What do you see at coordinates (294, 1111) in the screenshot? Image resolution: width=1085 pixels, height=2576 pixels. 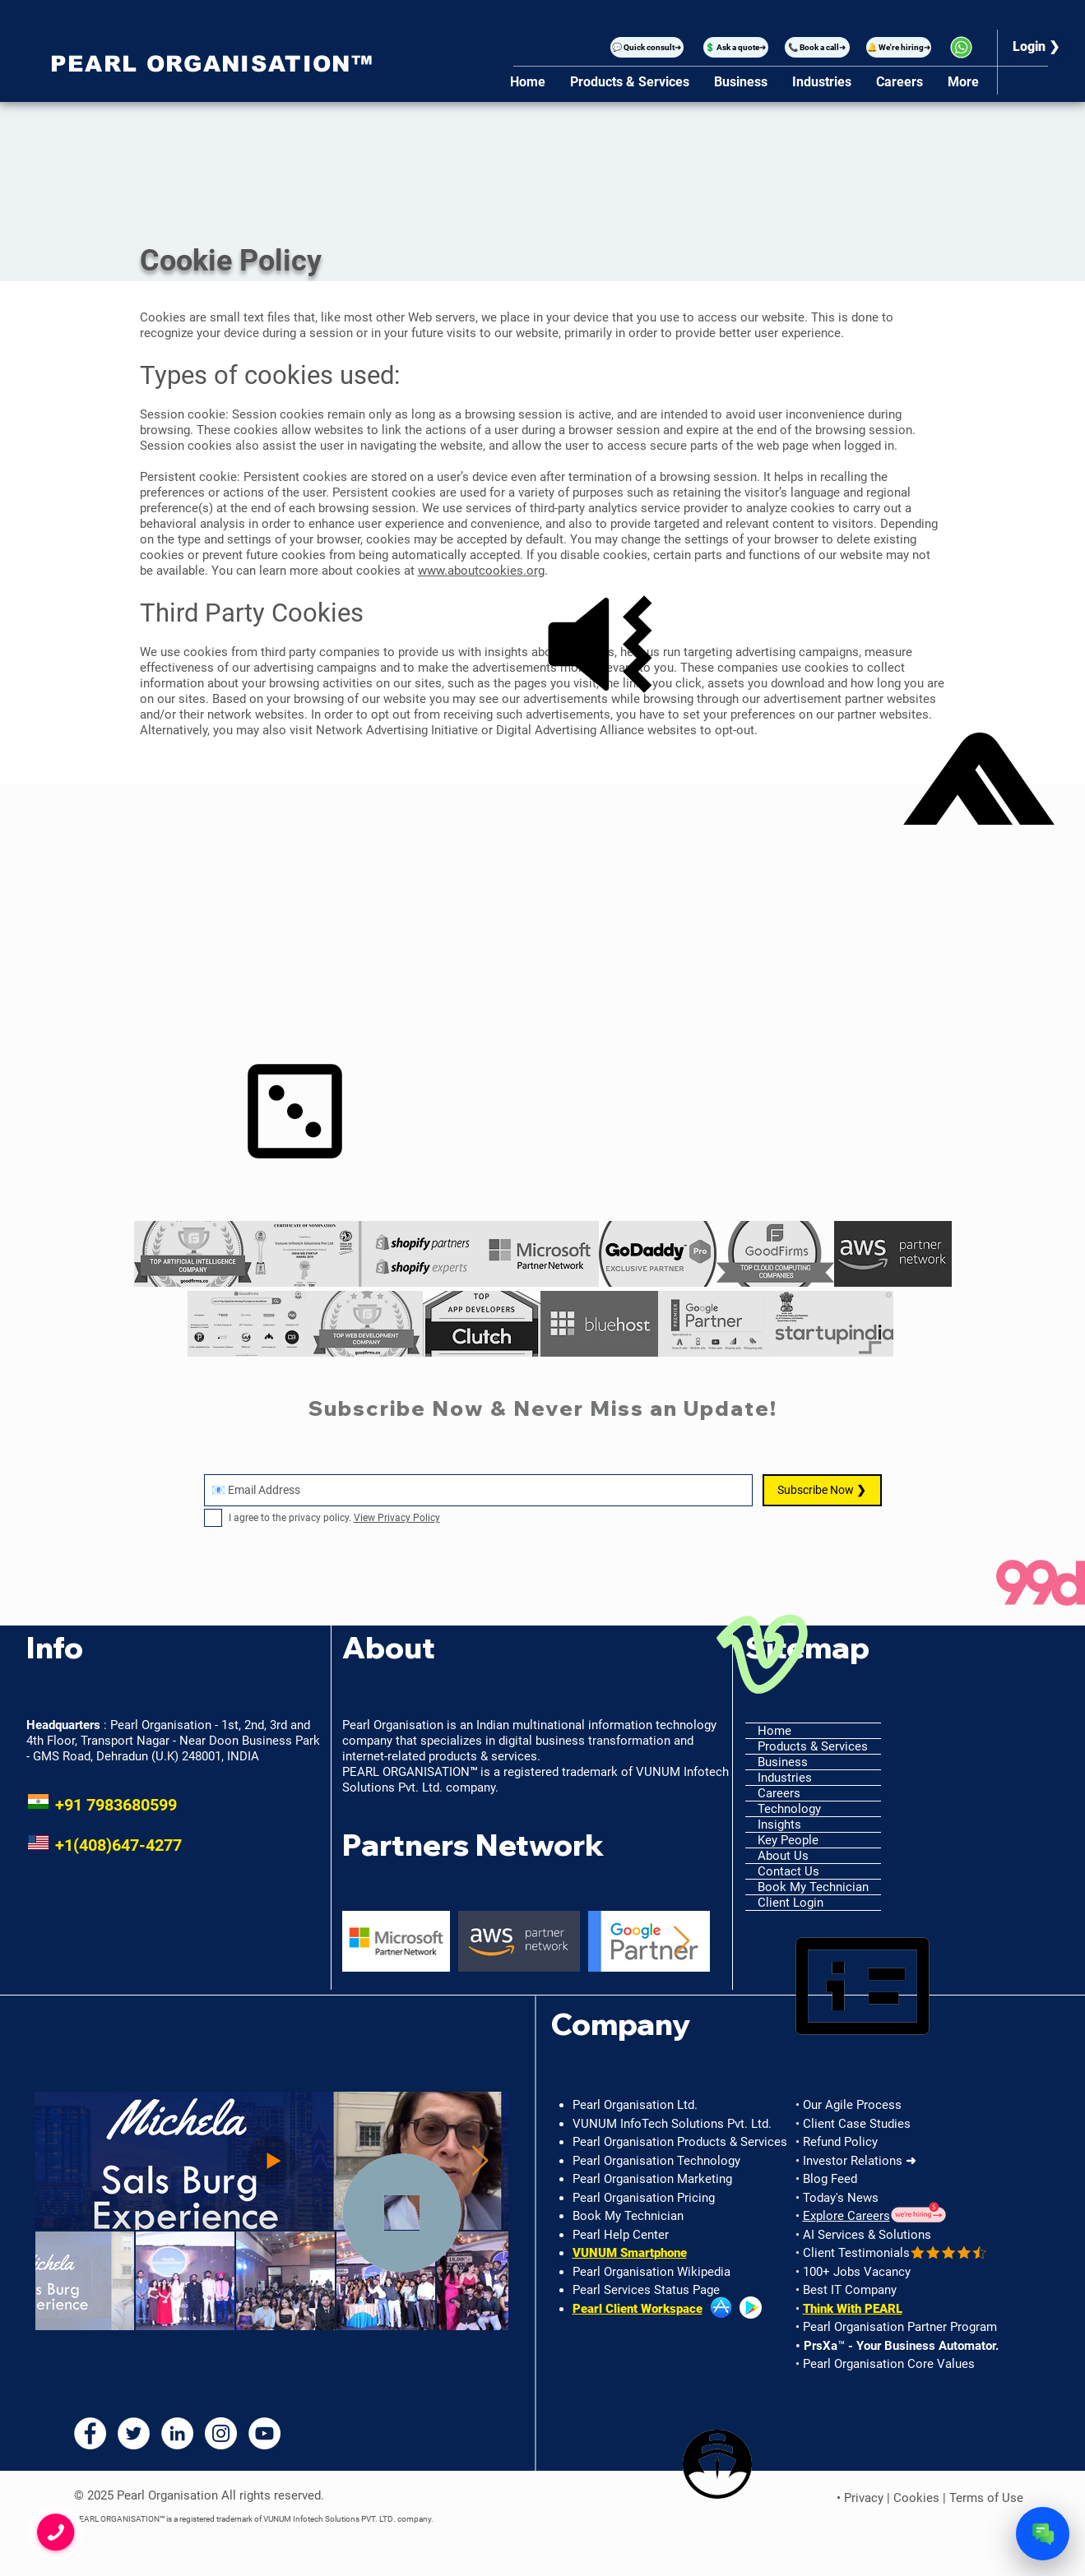 I see `indicates a dice roll result of three` at bounding box center [294, 1111].